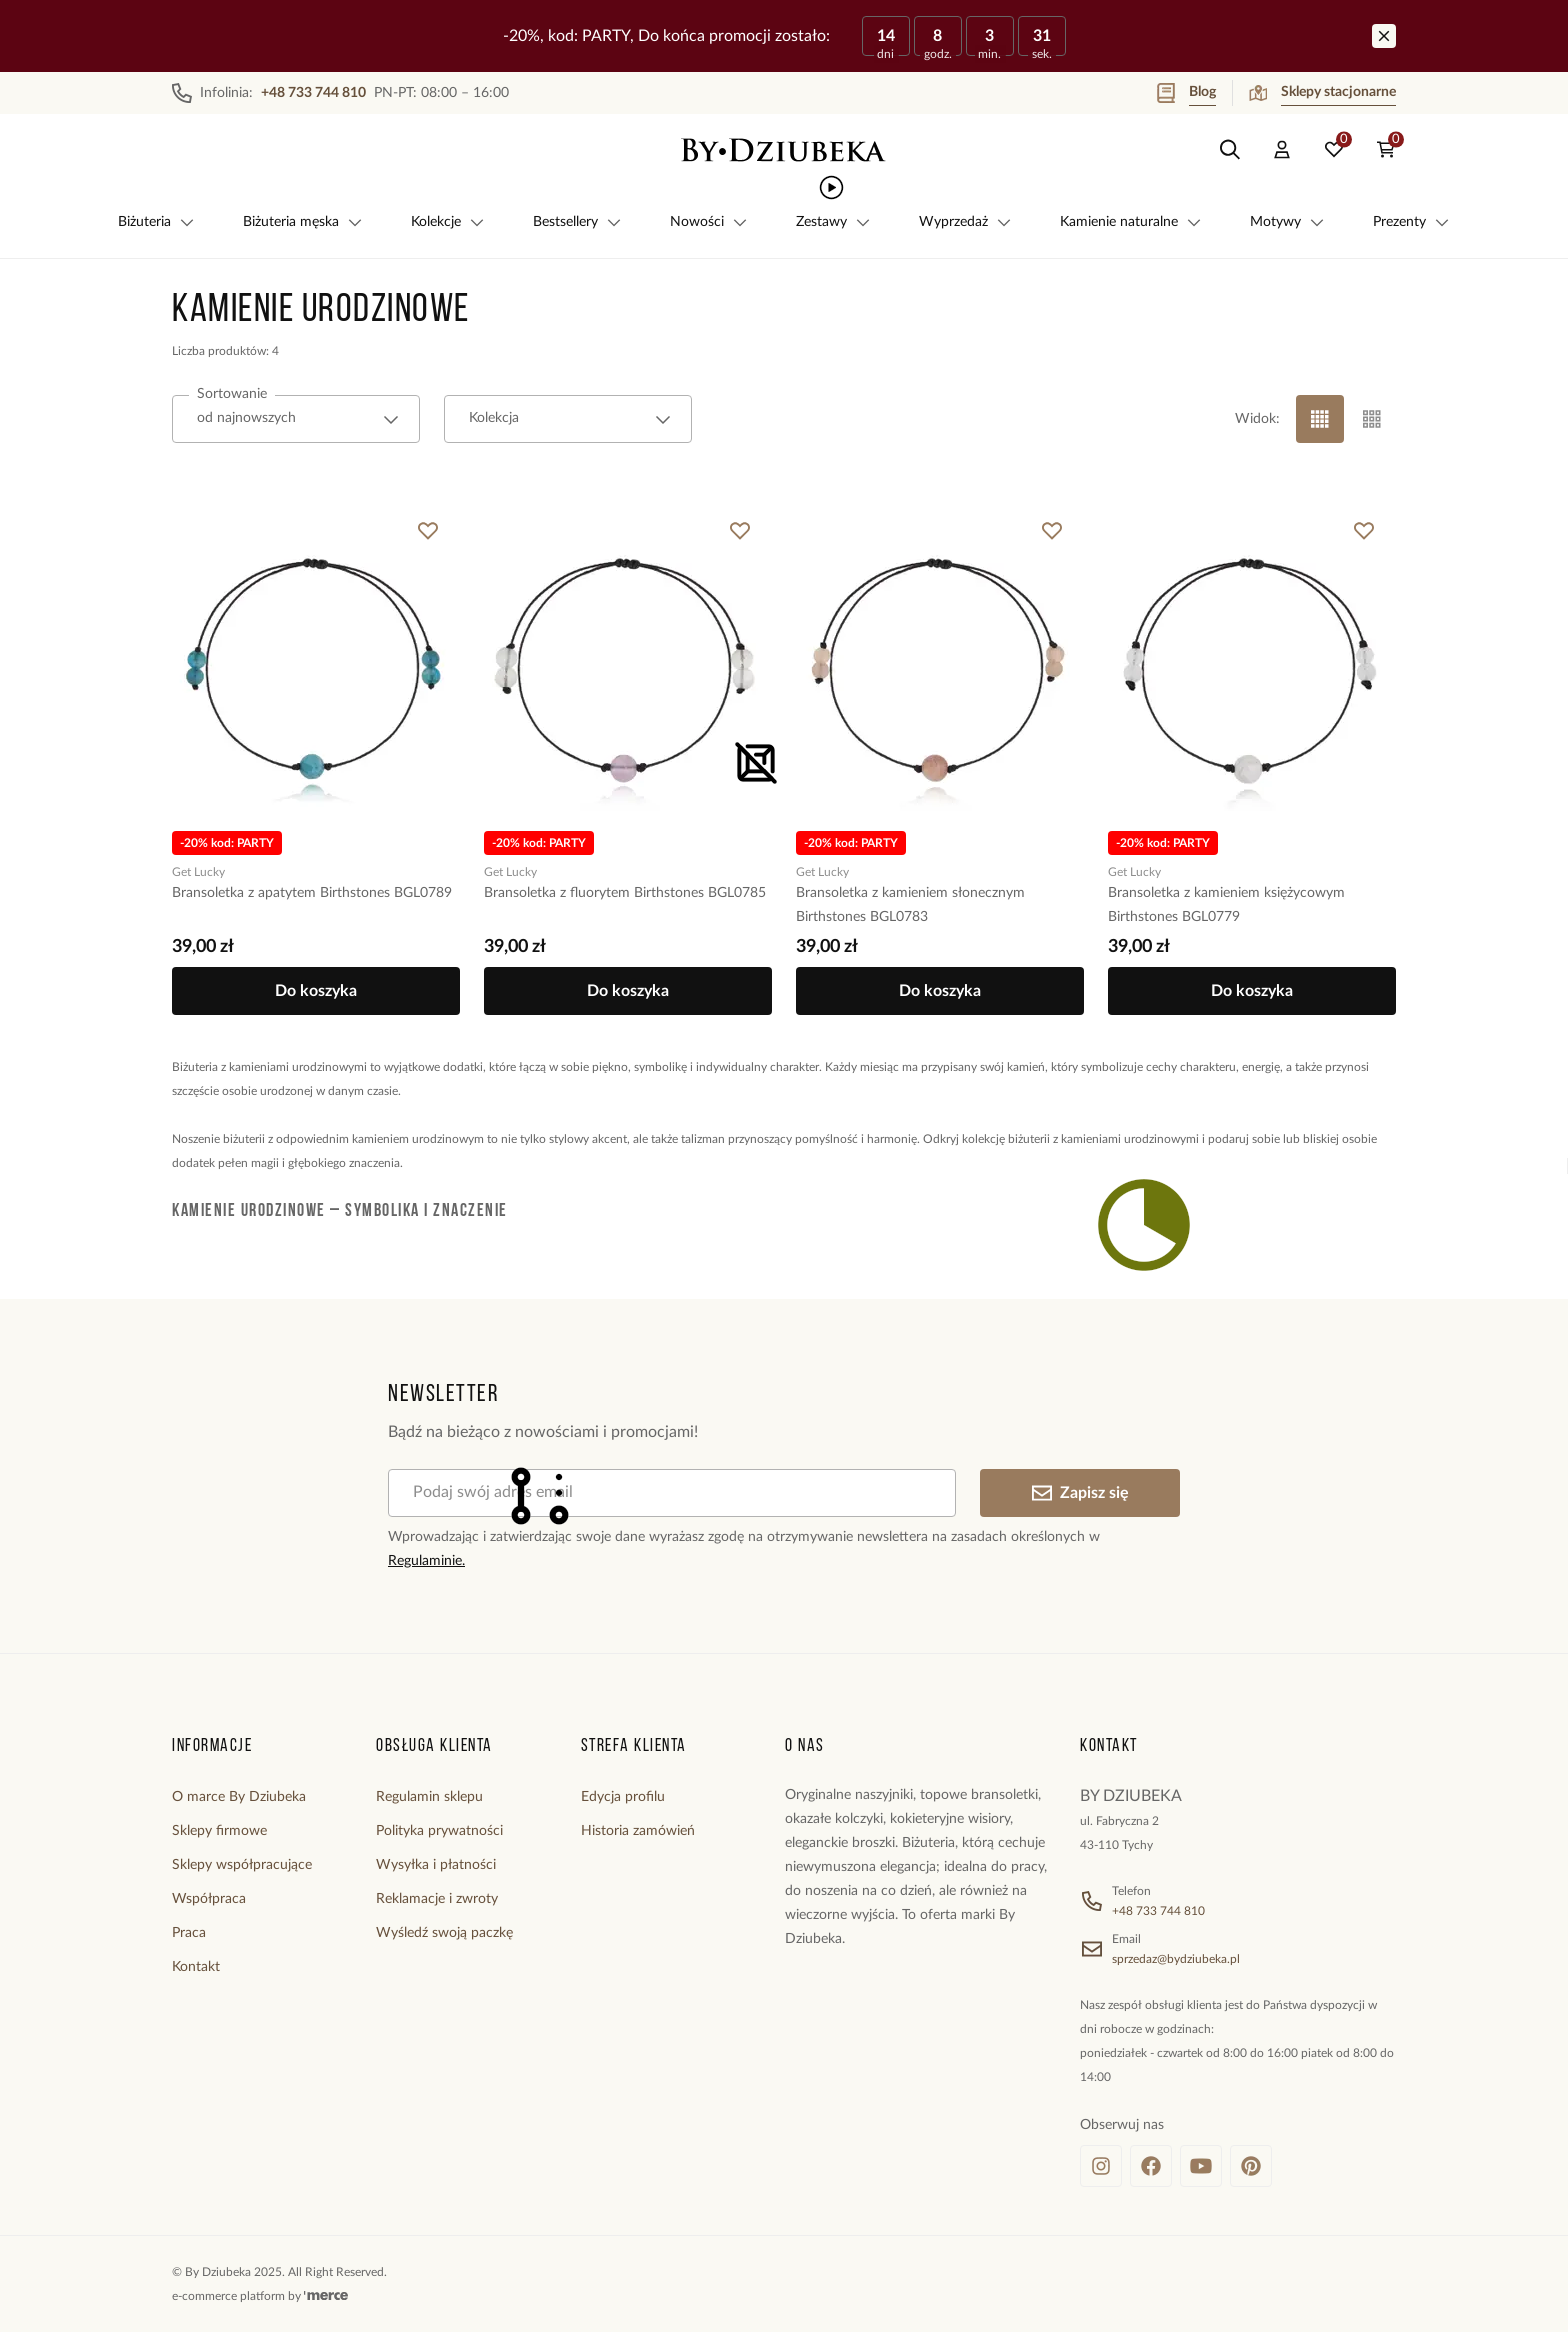 This screenshot has width=1568, height=2332. Describe the element at coordinates (831, 187) in the screenshot. I see `play media or video content` at that location.